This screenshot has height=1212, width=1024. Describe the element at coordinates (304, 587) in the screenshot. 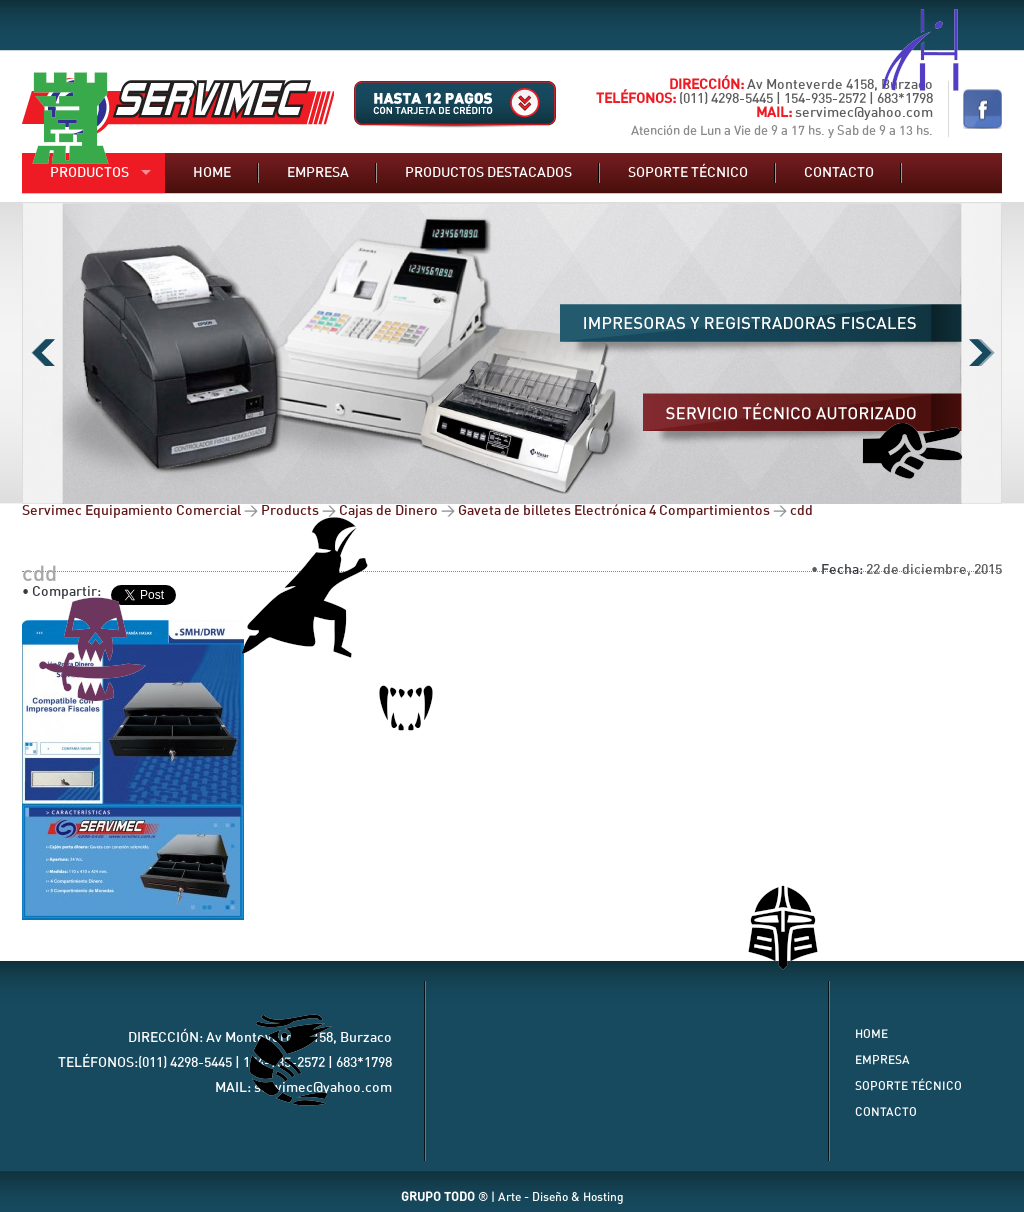

I see `select rogue or assassin character class` at that location.